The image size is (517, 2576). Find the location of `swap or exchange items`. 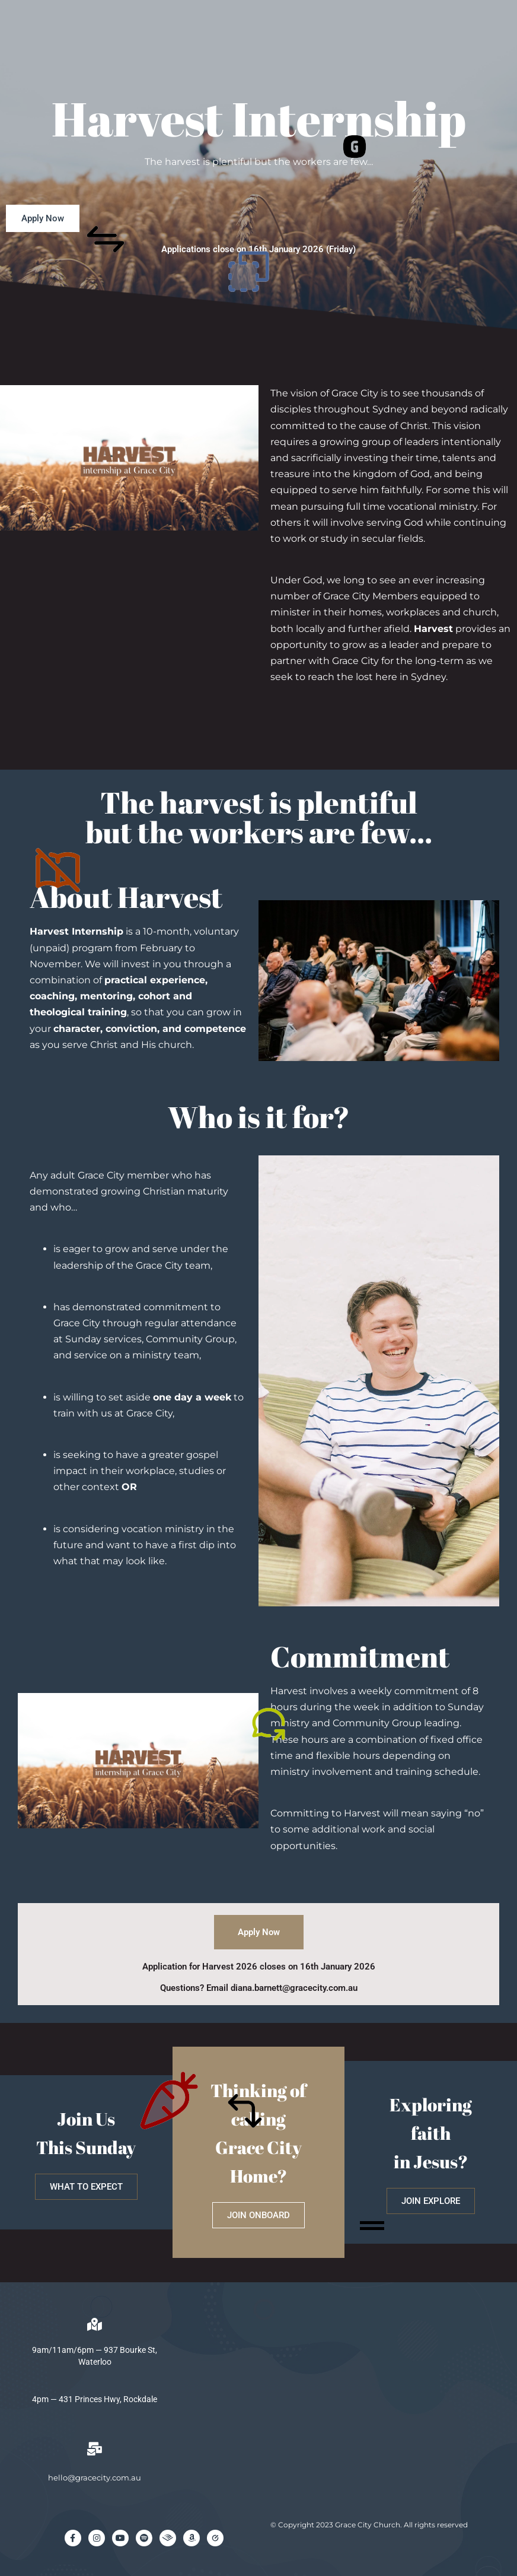

swap or exchange items is located at coordinates (106, 239).